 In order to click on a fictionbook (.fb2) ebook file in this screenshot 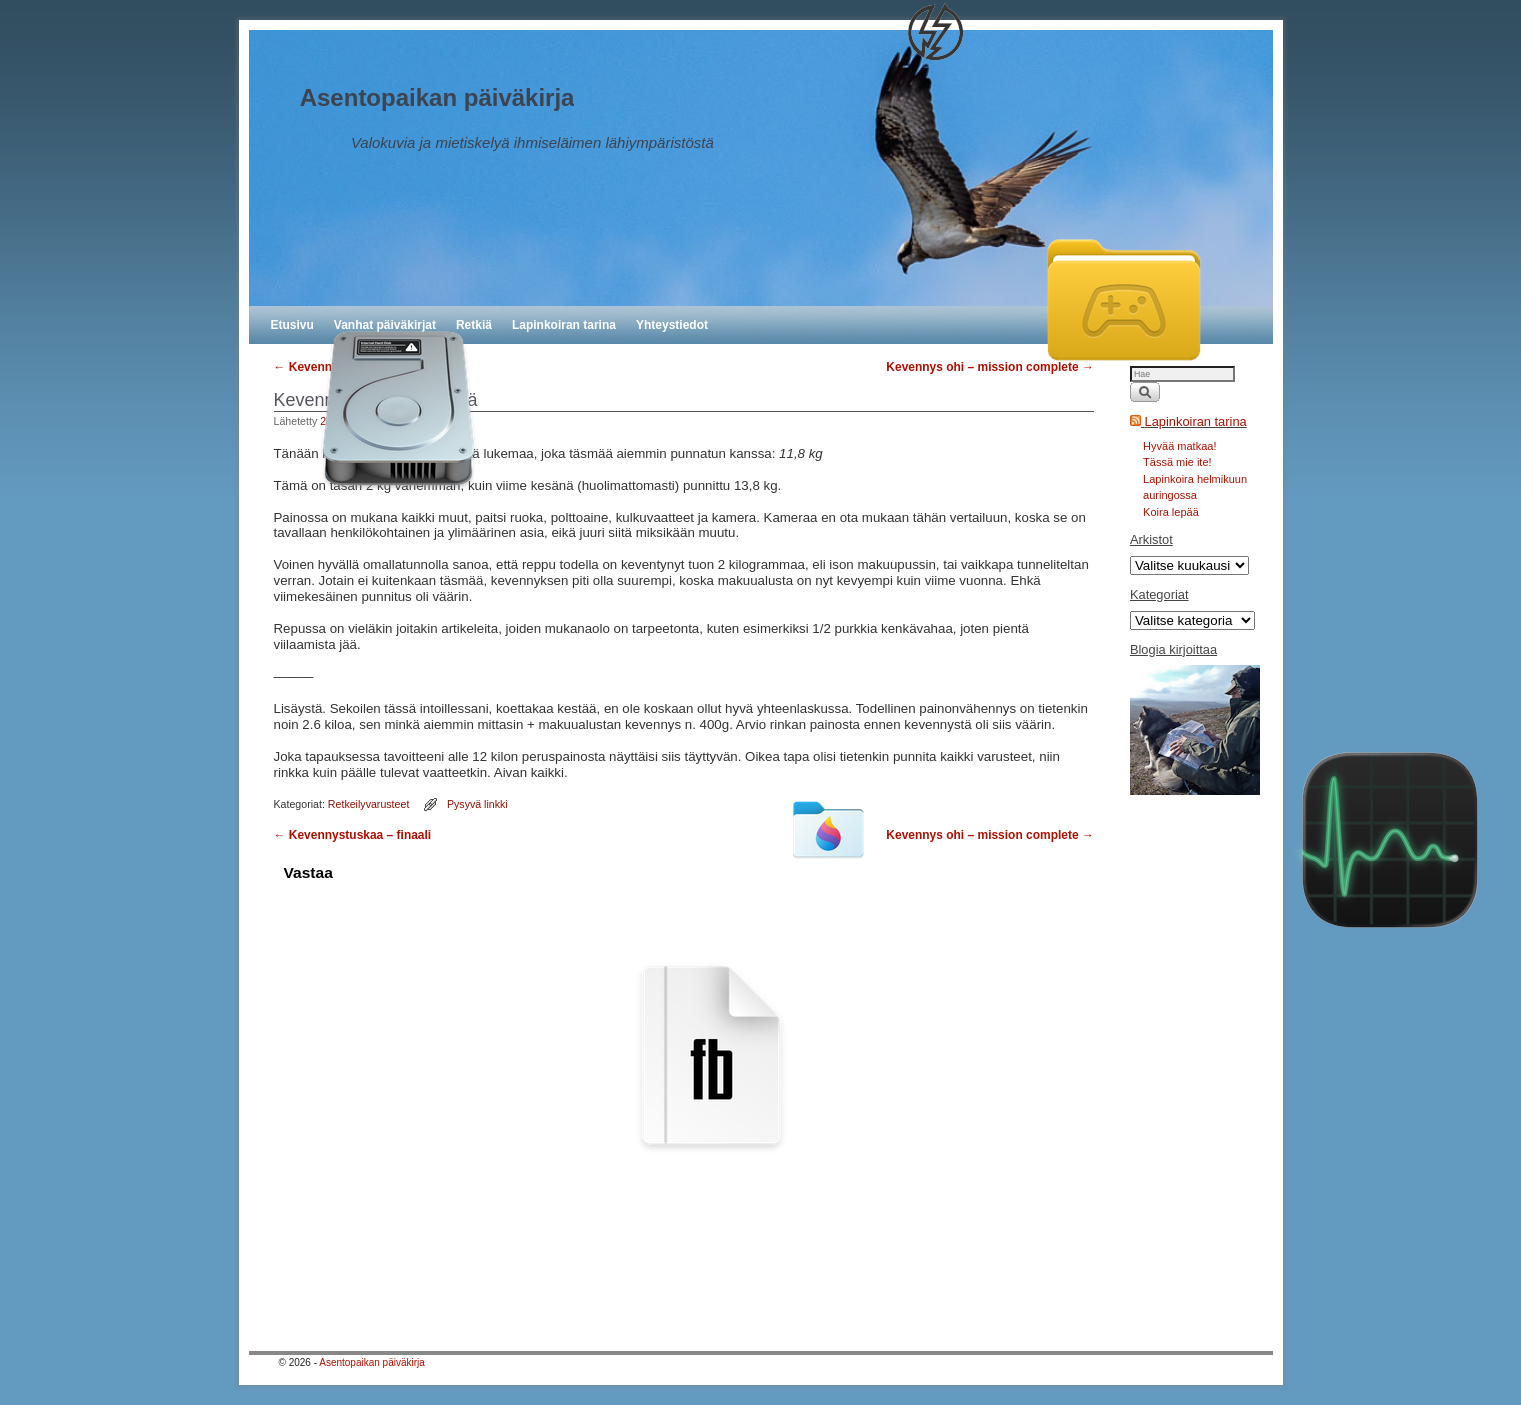, I will do `click(711, 1058)`.